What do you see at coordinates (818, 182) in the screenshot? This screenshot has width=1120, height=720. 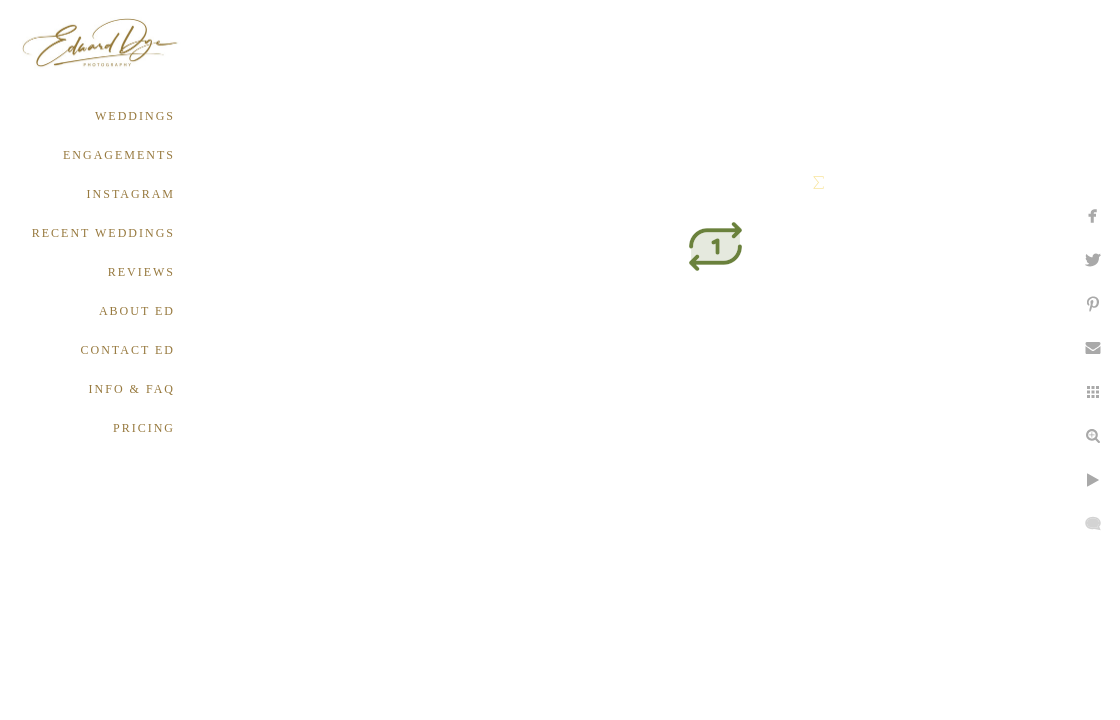 I see `calculate sum or total` at bounding box center [818, 182].